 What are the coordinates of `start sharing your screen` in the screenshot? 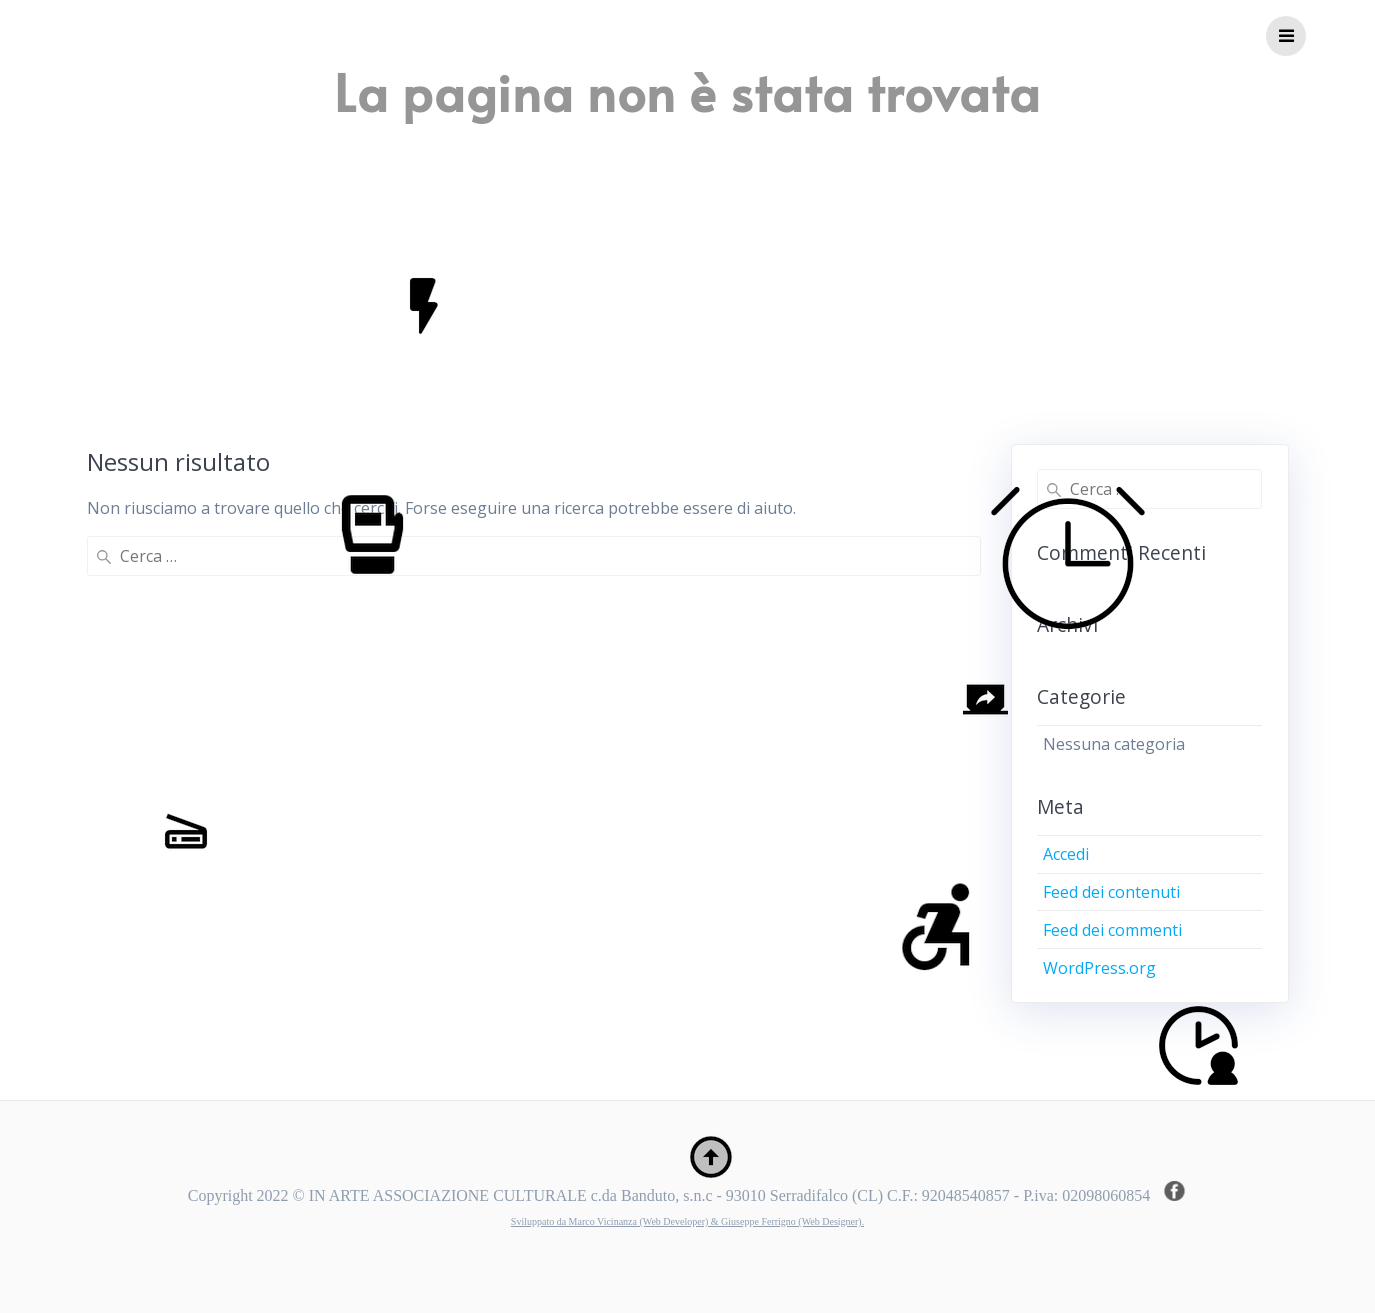 It's located at (985, 699).